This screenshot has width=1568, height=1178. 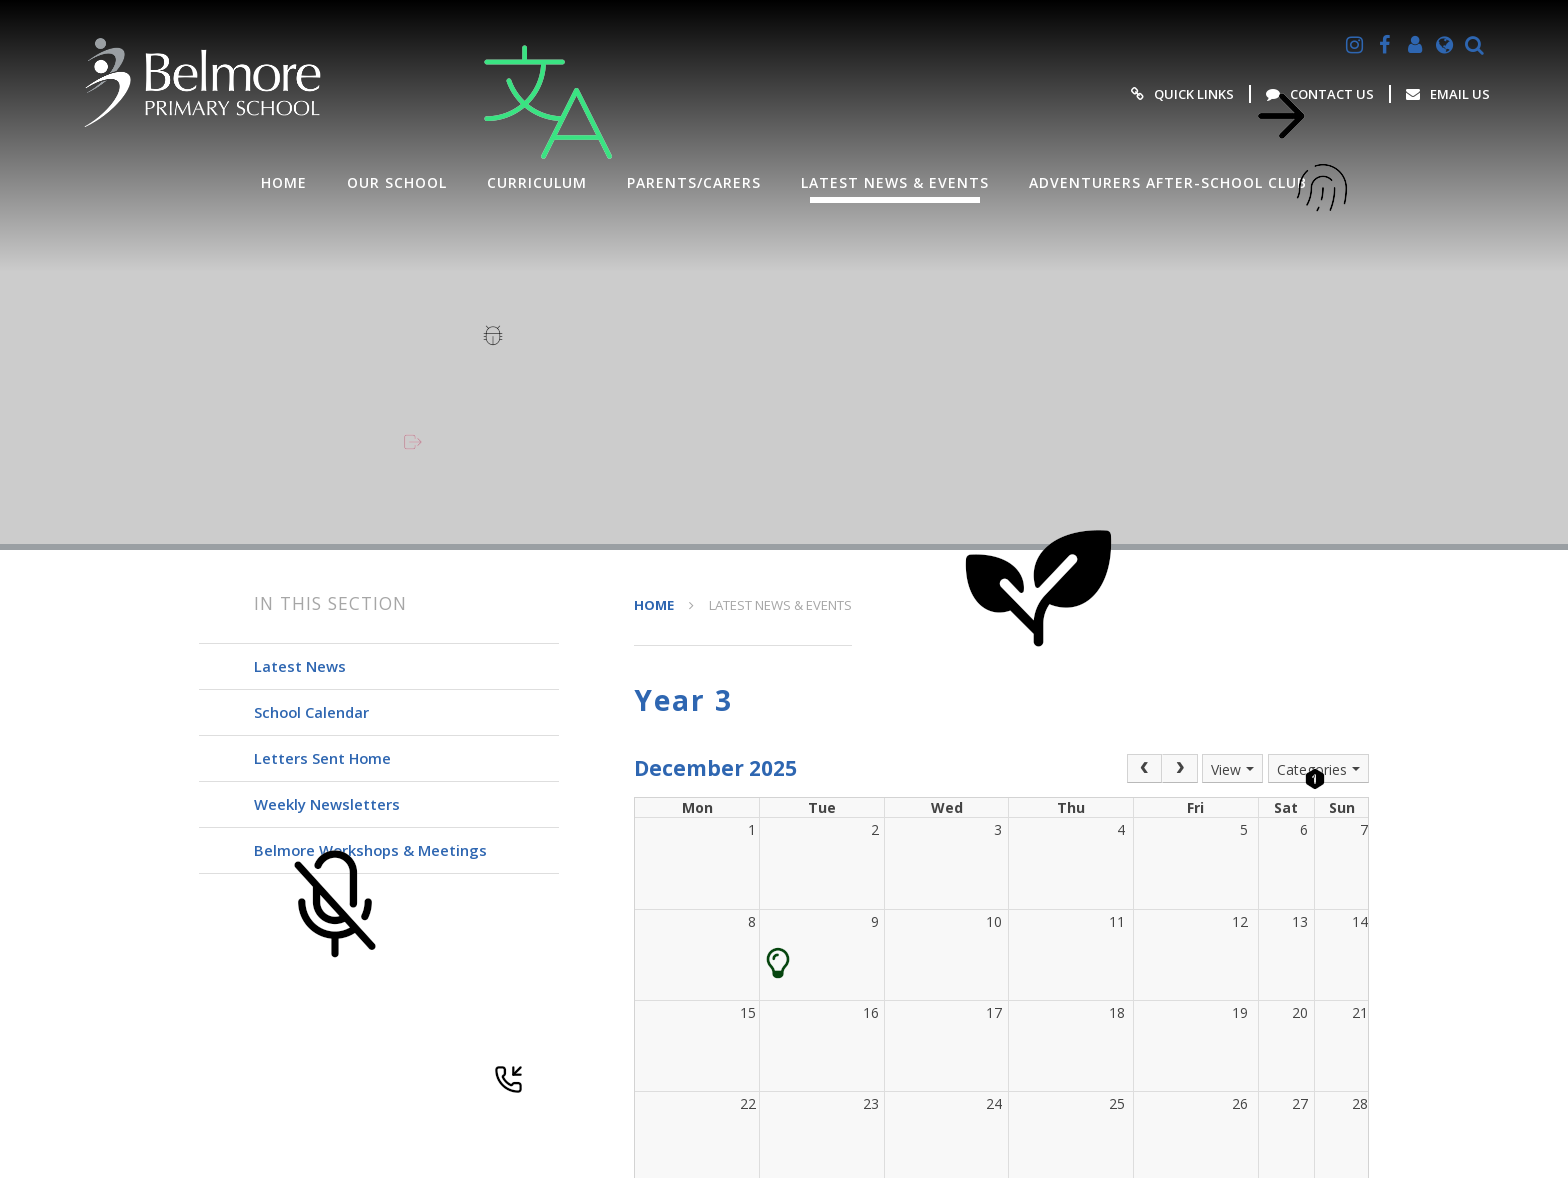 What do you see at coordinates (508, 1079) in the screenshot?
I see `incoming call notification` at bounding box center [508, 1079].